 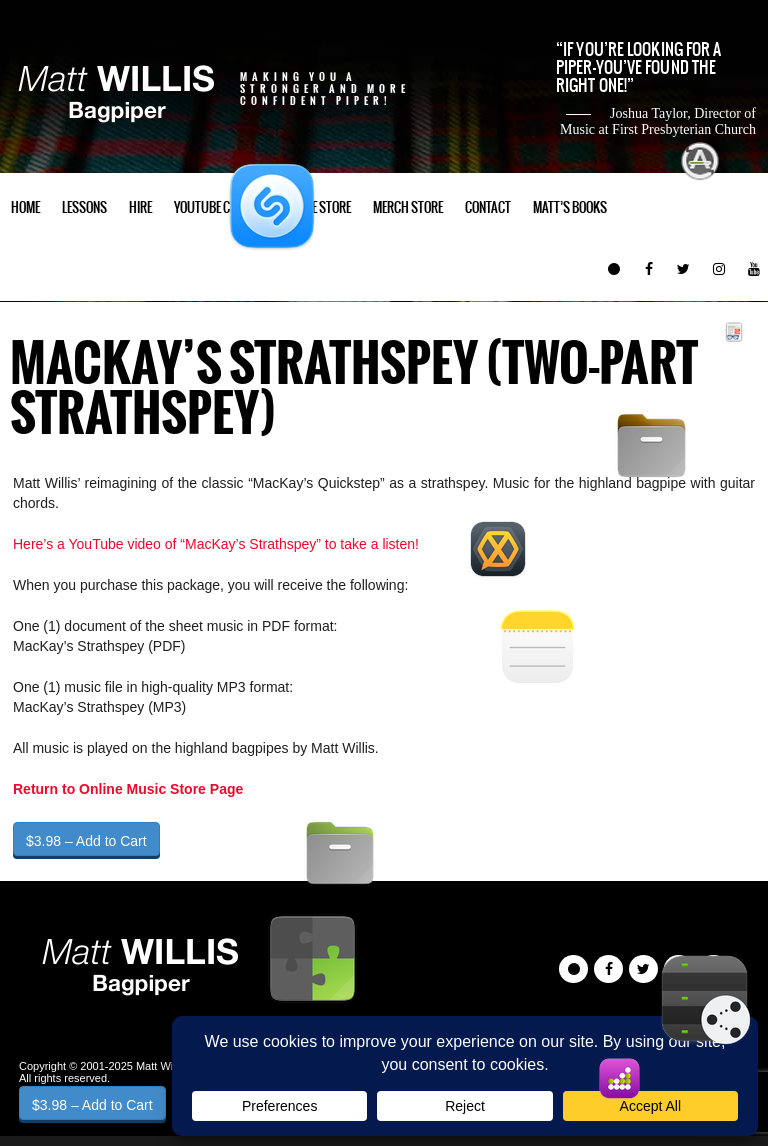 What do you see at coordinates (340, 853) in the screenshot?
I see `open the file manager` at bounding box center [340, 853].